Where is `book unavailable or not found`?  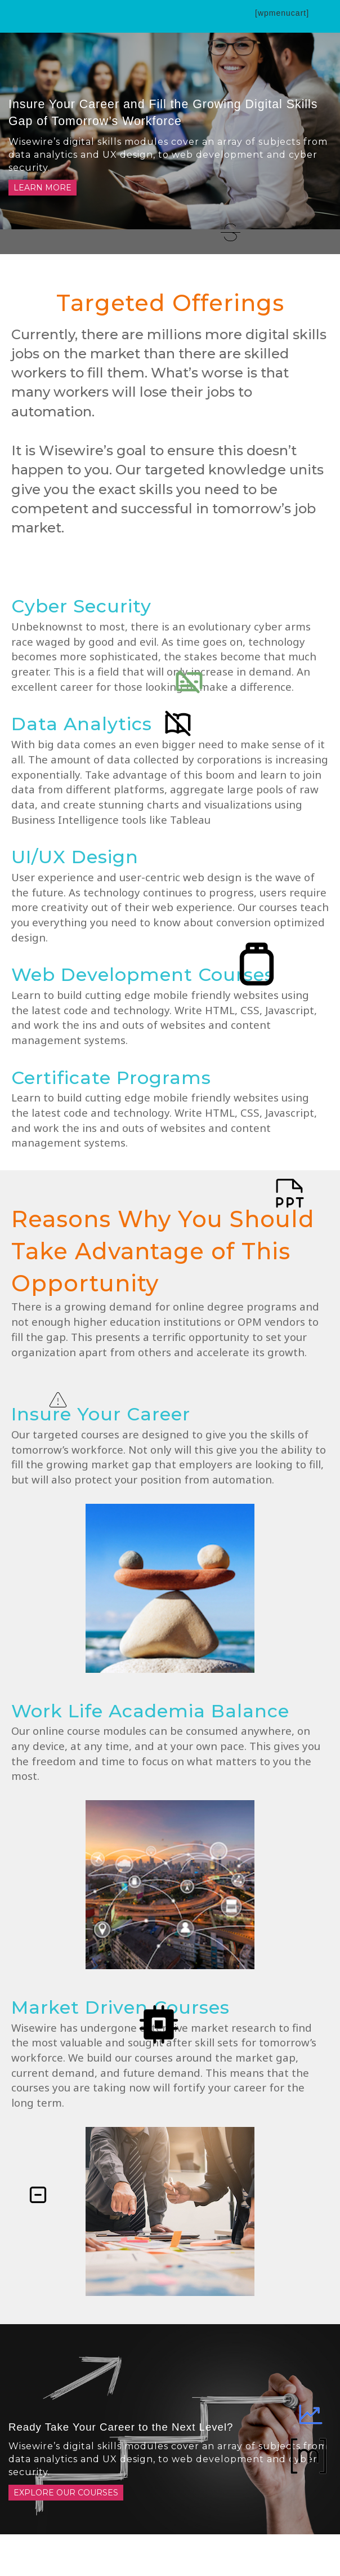 book unavailable or not found is located at coordinates (178, 723).